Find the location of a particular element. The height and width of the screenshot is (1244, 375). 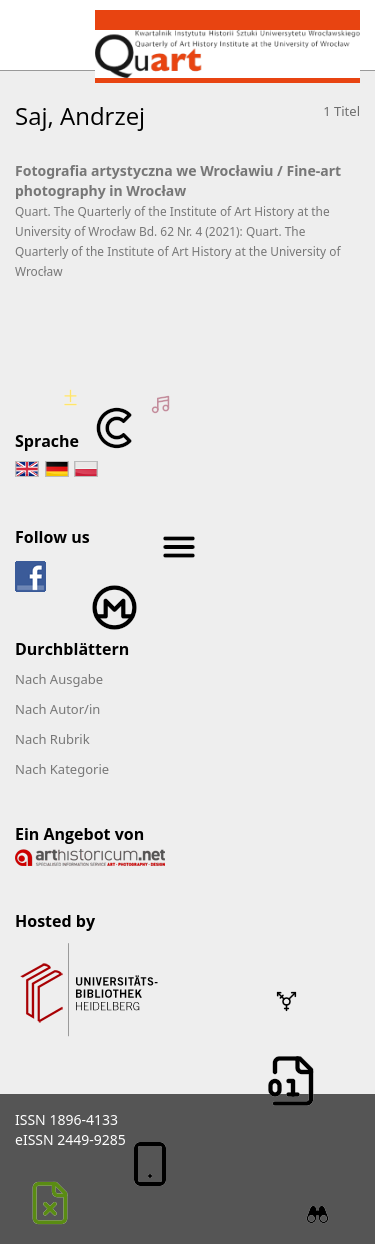

view a binary or data file is located at coordinates (293, 1081).